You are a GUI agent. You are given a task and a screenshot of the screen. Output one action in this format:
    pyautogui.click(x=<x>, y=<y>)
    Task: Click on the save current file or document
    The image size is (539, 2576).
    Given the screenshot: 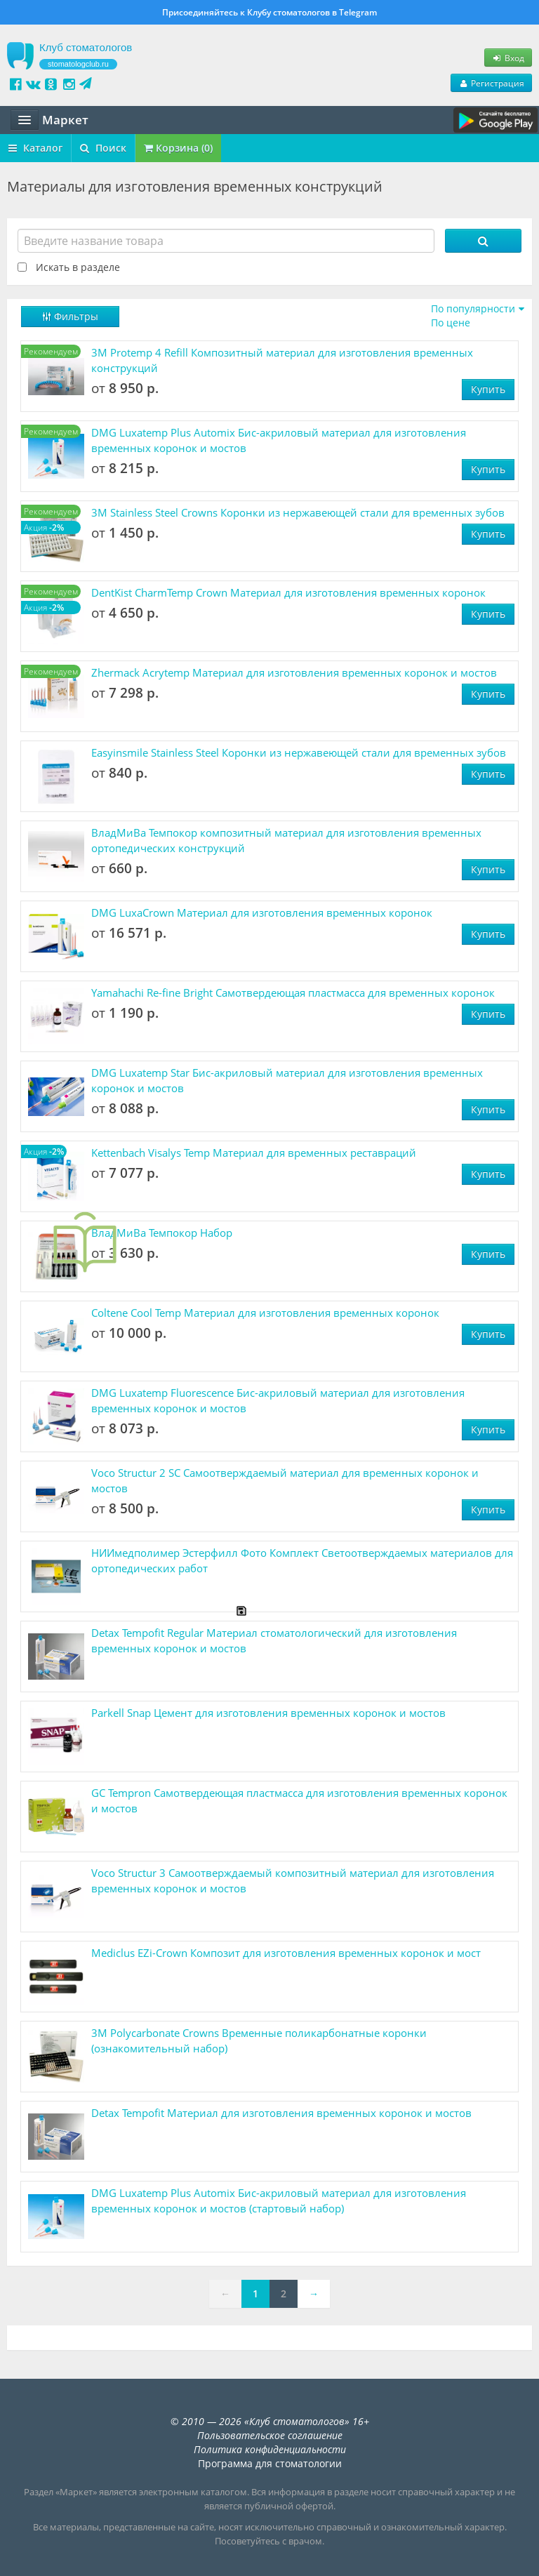 What is the action you would take?
    pyautogui.click(x=241, y=1611)
    